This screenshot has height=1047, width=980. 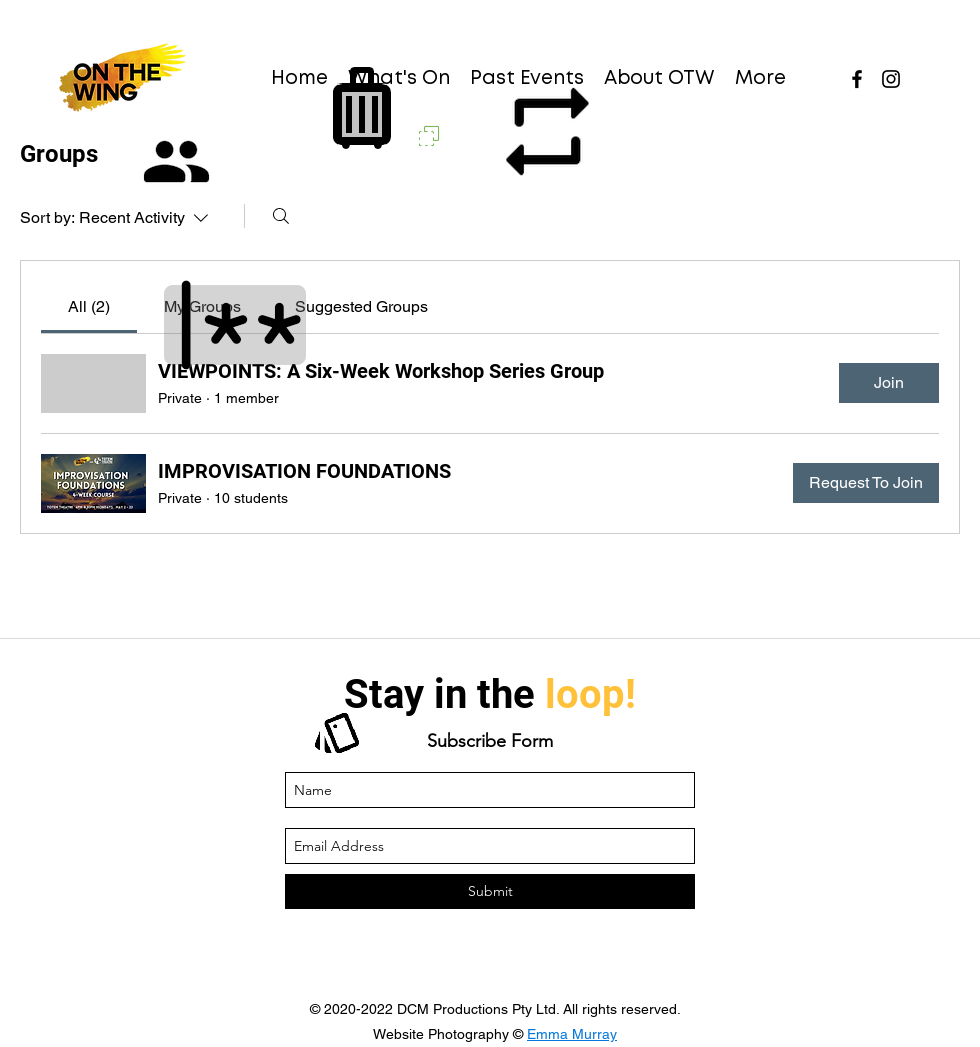 I want to click on access style or theme settings, so click(x=337, y=732).